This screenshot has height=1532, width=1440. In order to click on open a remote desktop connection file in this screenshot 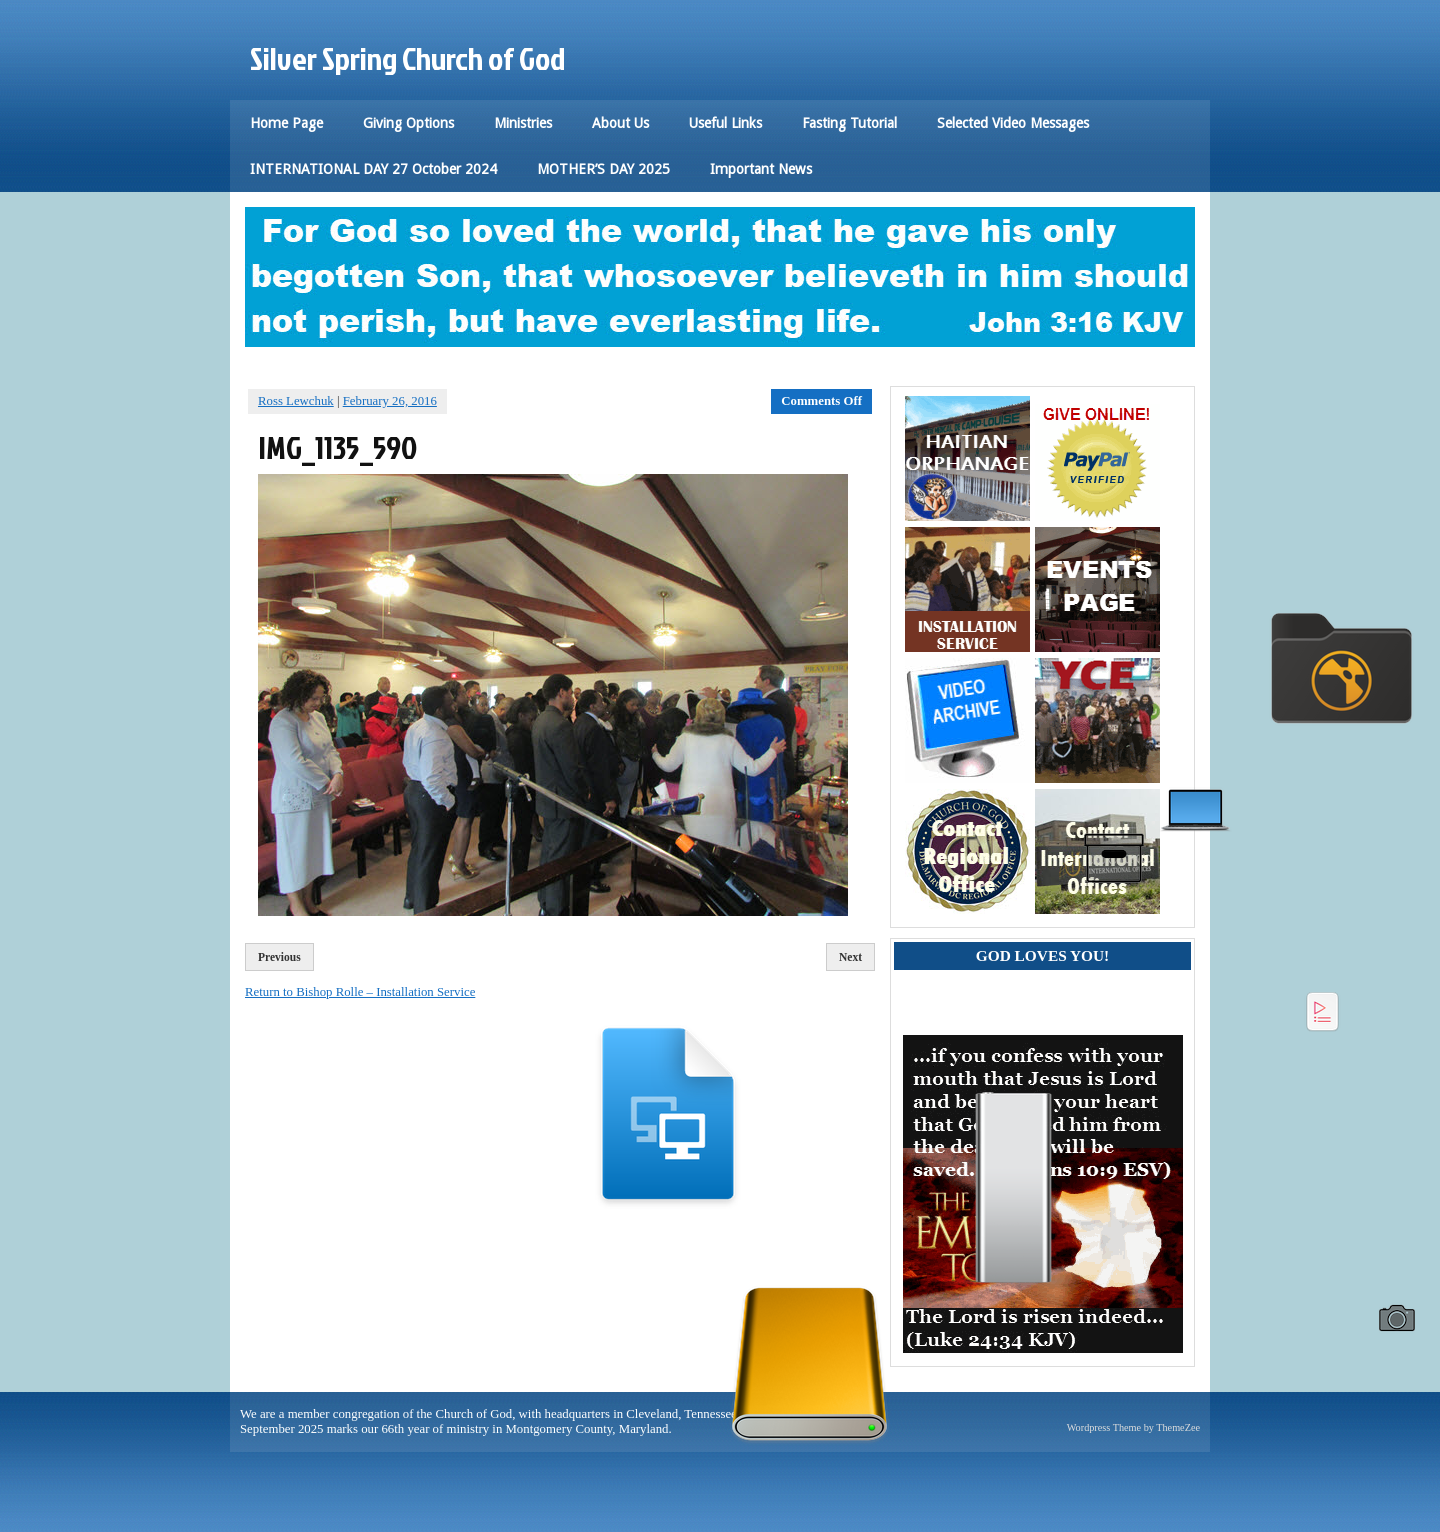, I will do `click(668, 1117)`.